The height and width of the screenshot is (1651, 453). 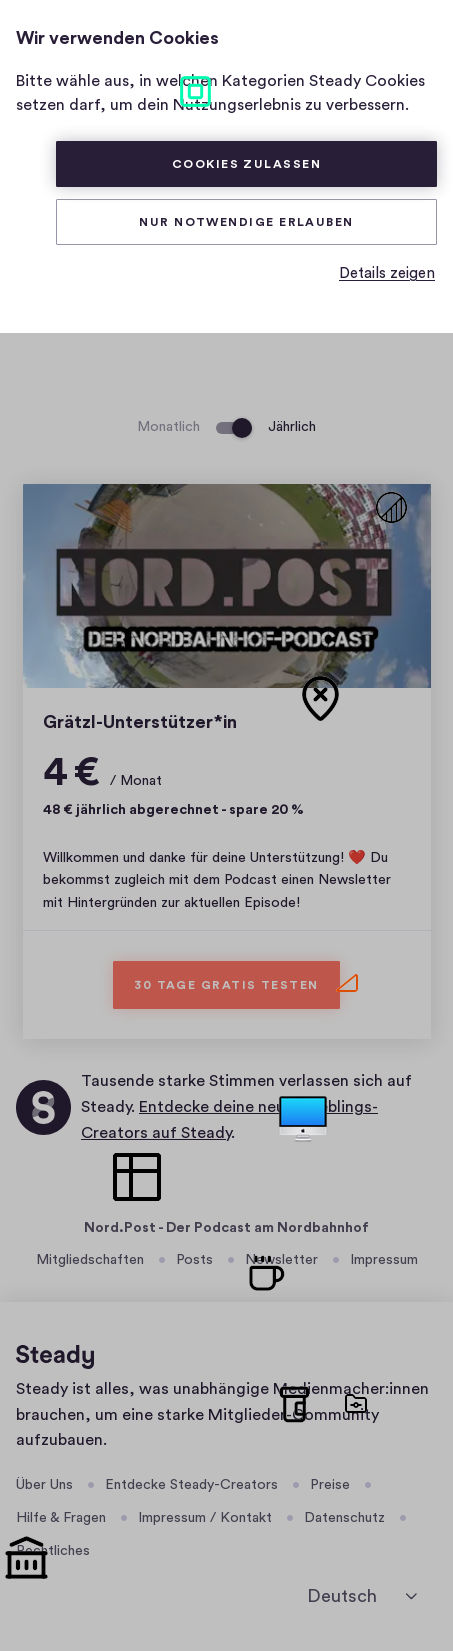 What do you see at coordinates (266, 1274) in the screenshot?
I see `take a coffee break or set a break reminder` at bounding box center [266, 1274].